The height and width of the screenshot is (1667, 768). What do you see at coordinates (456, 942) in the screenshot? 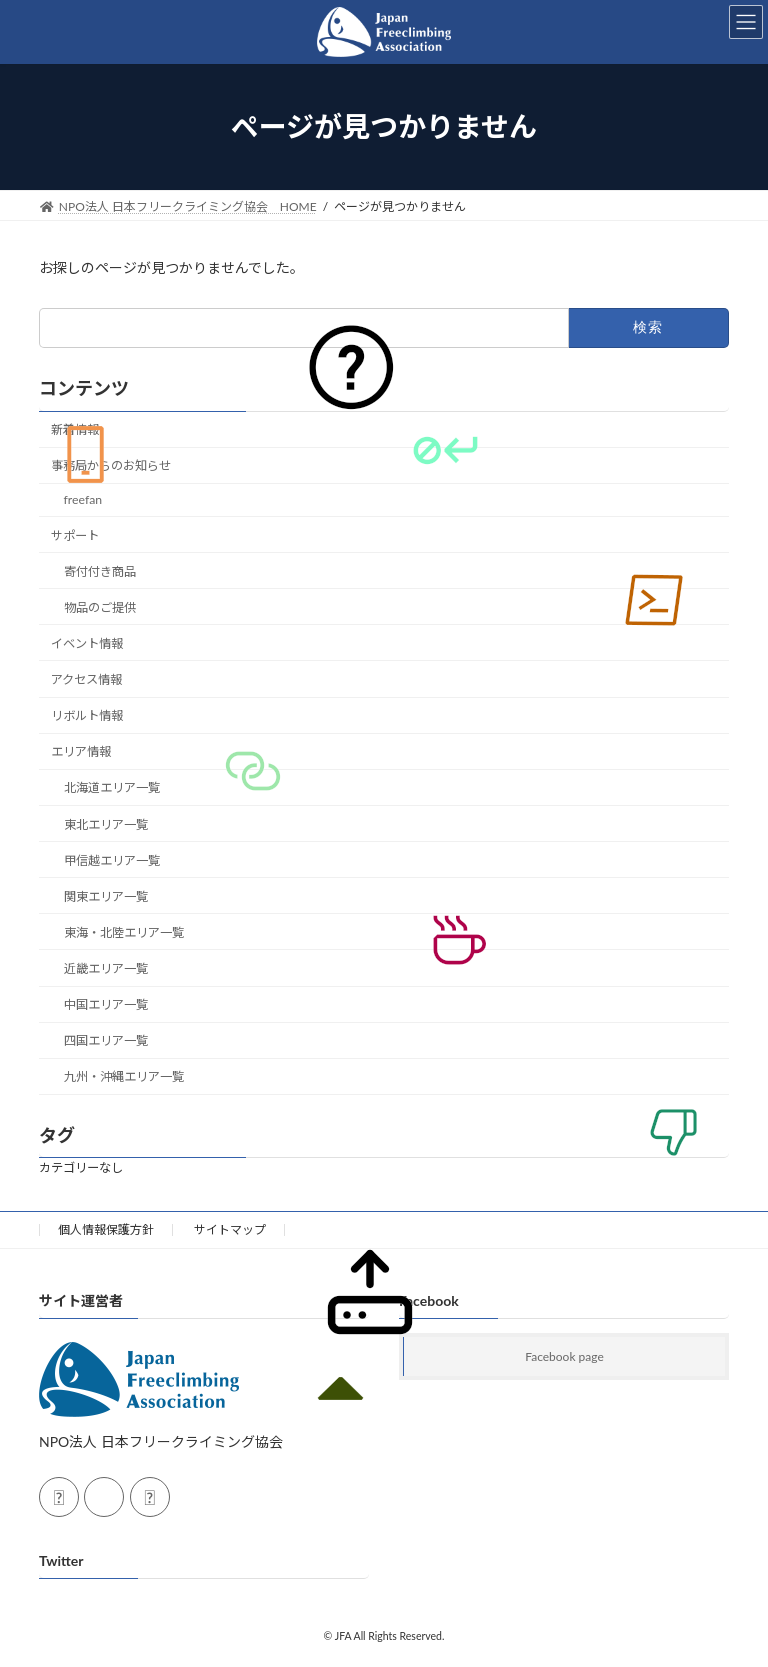
I see `take a coffee break or pause work` at bounding box center [456, 942].